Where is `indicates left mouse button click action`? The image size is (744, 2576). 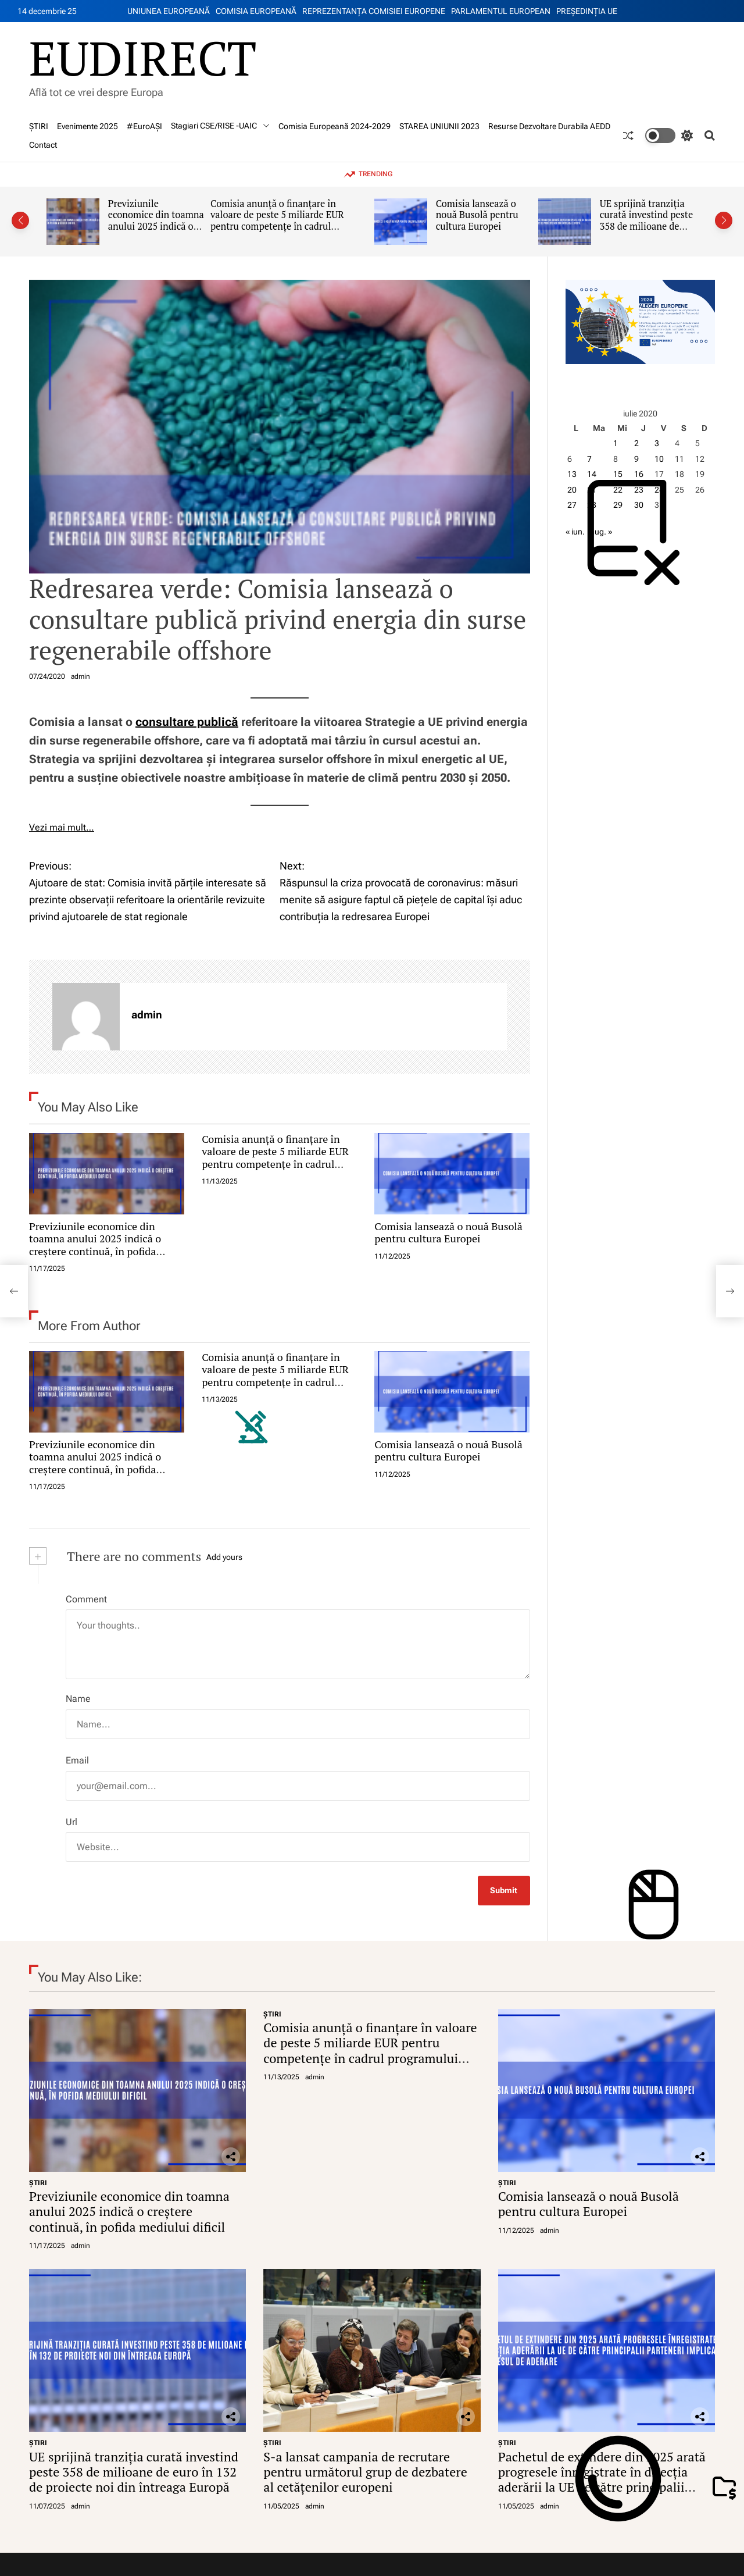 indicates left mouse button click action is located at coordinates (653, 1904).